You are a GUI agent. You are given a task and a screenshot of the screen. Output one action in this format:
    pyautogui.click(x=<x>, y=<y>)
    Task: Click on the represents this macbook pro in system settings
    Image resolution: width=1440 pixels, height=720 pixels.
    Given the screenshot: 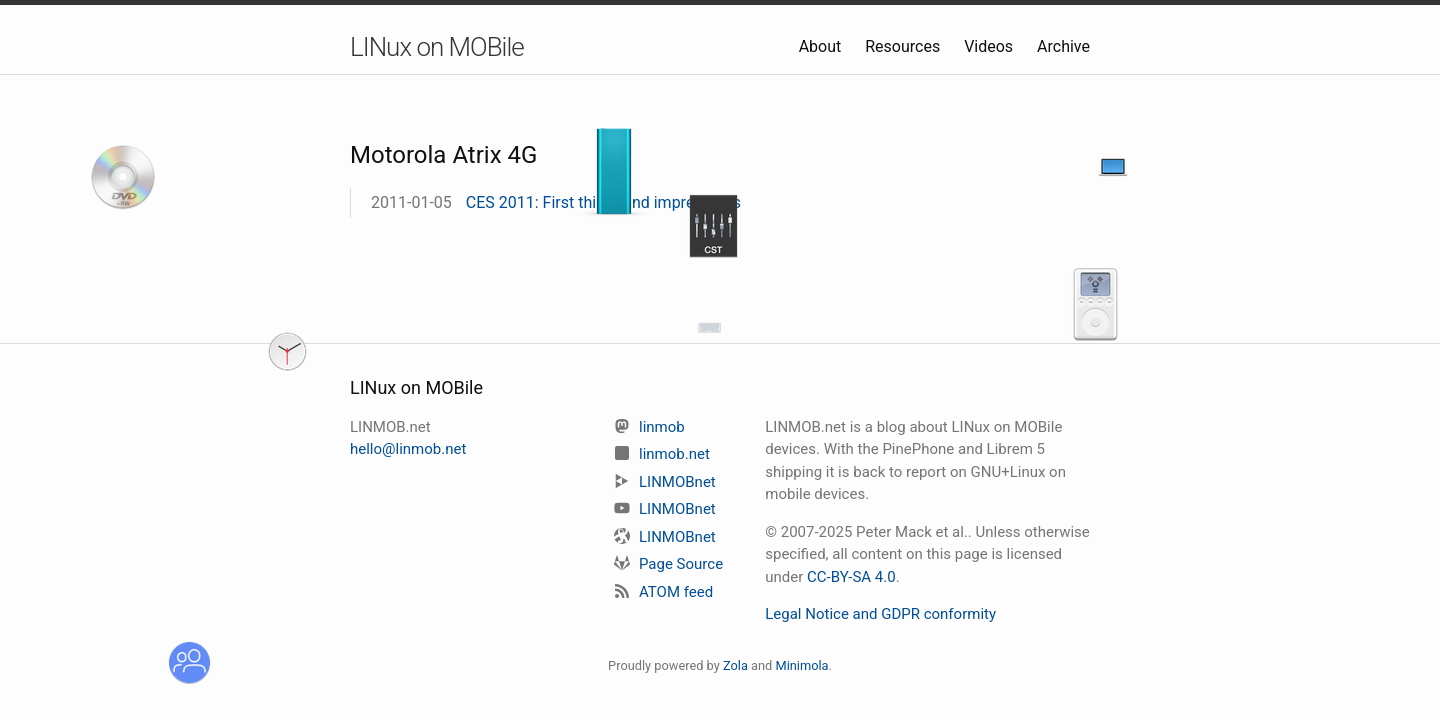 What is the action you would take?
    pyautogui.click(x=1113, y=167)
    